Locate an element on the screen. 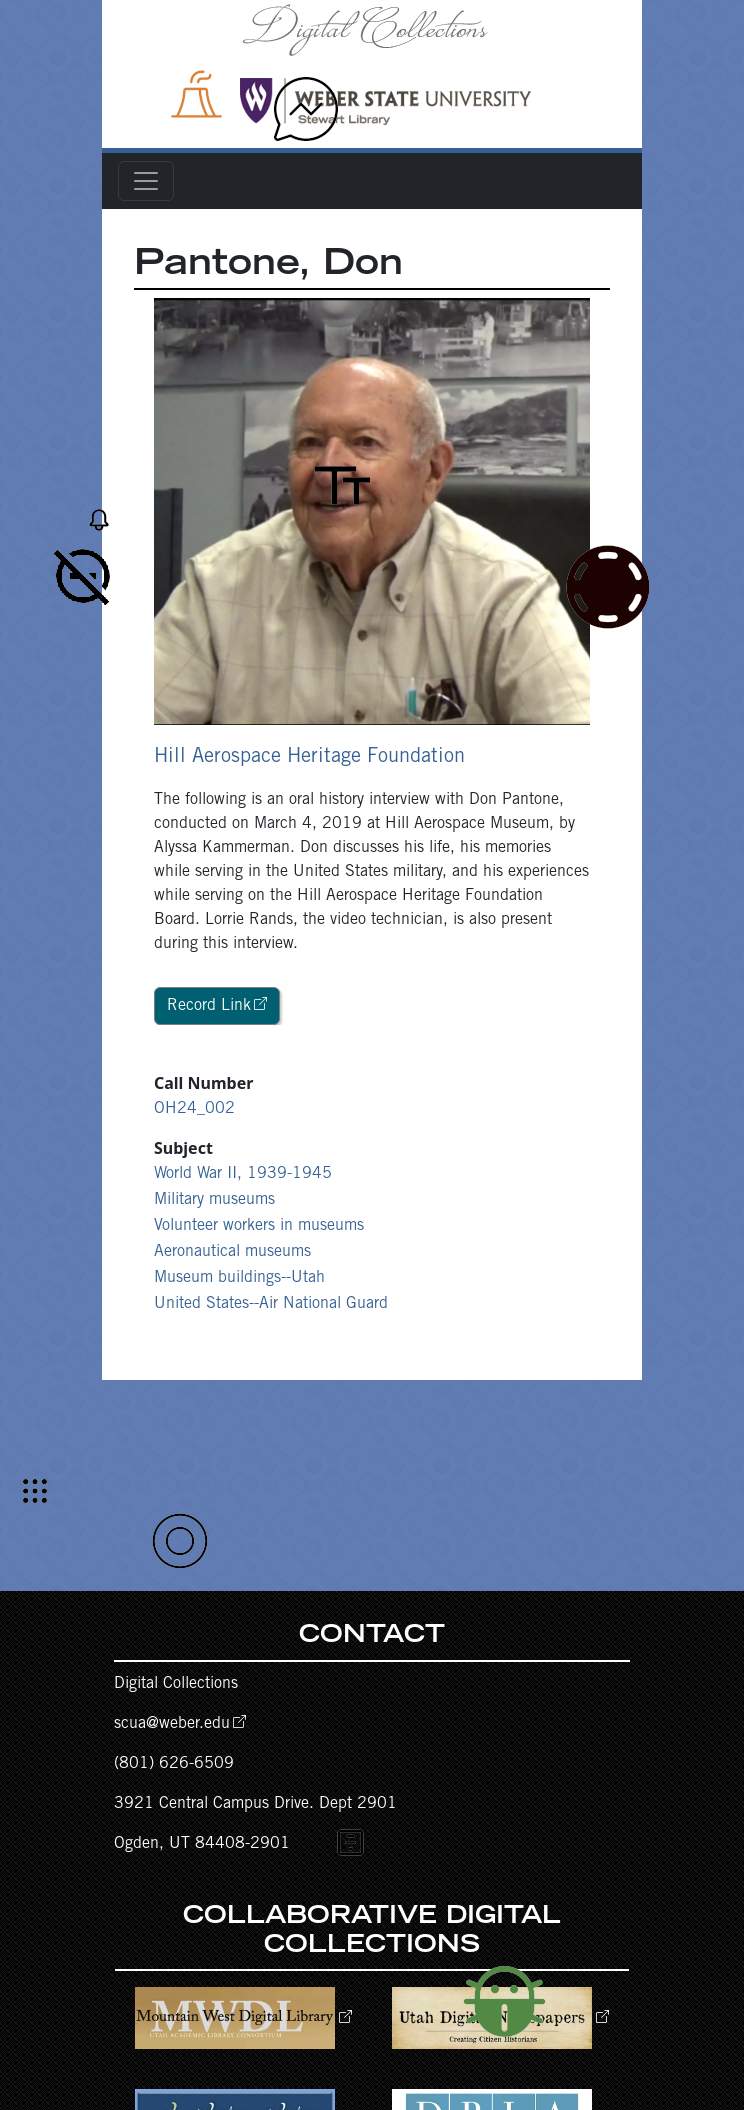  report a bug or issue is located at coordinates (504, 2001).